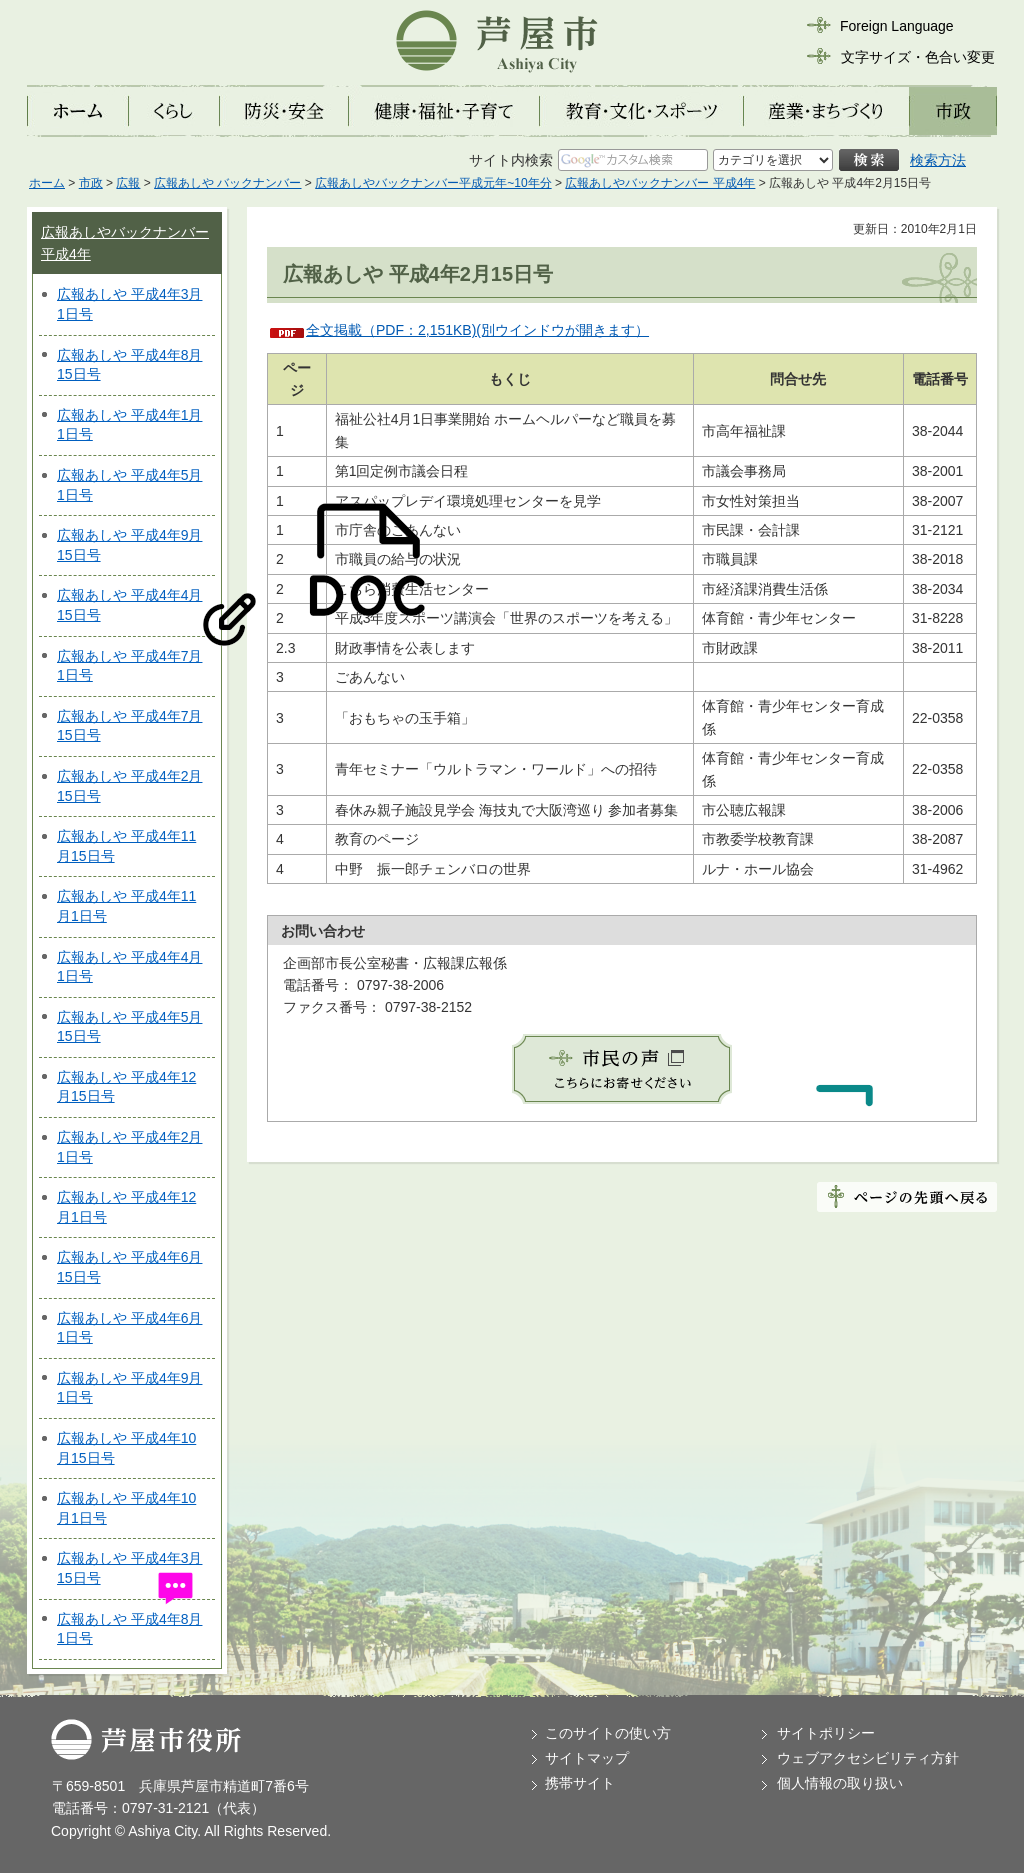 Image resolution: width=1024 pixels, height=1873 pixels. What do you see at coordinates (229, 619) in the screenshot?
I see `edit your profile or settings` at bounding box center [229, 619].